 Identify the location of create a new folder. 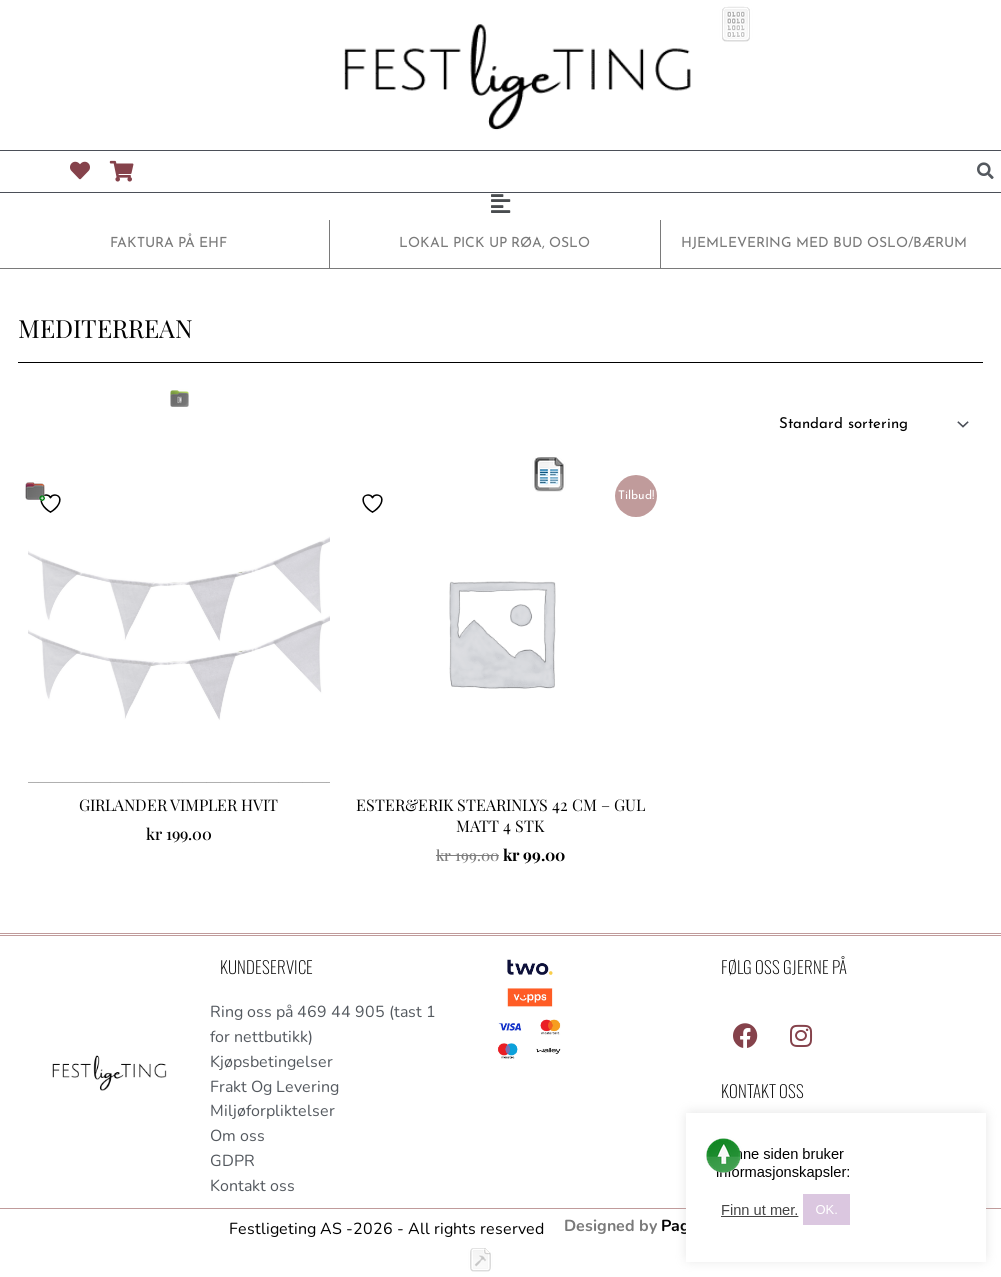
(35, 491).